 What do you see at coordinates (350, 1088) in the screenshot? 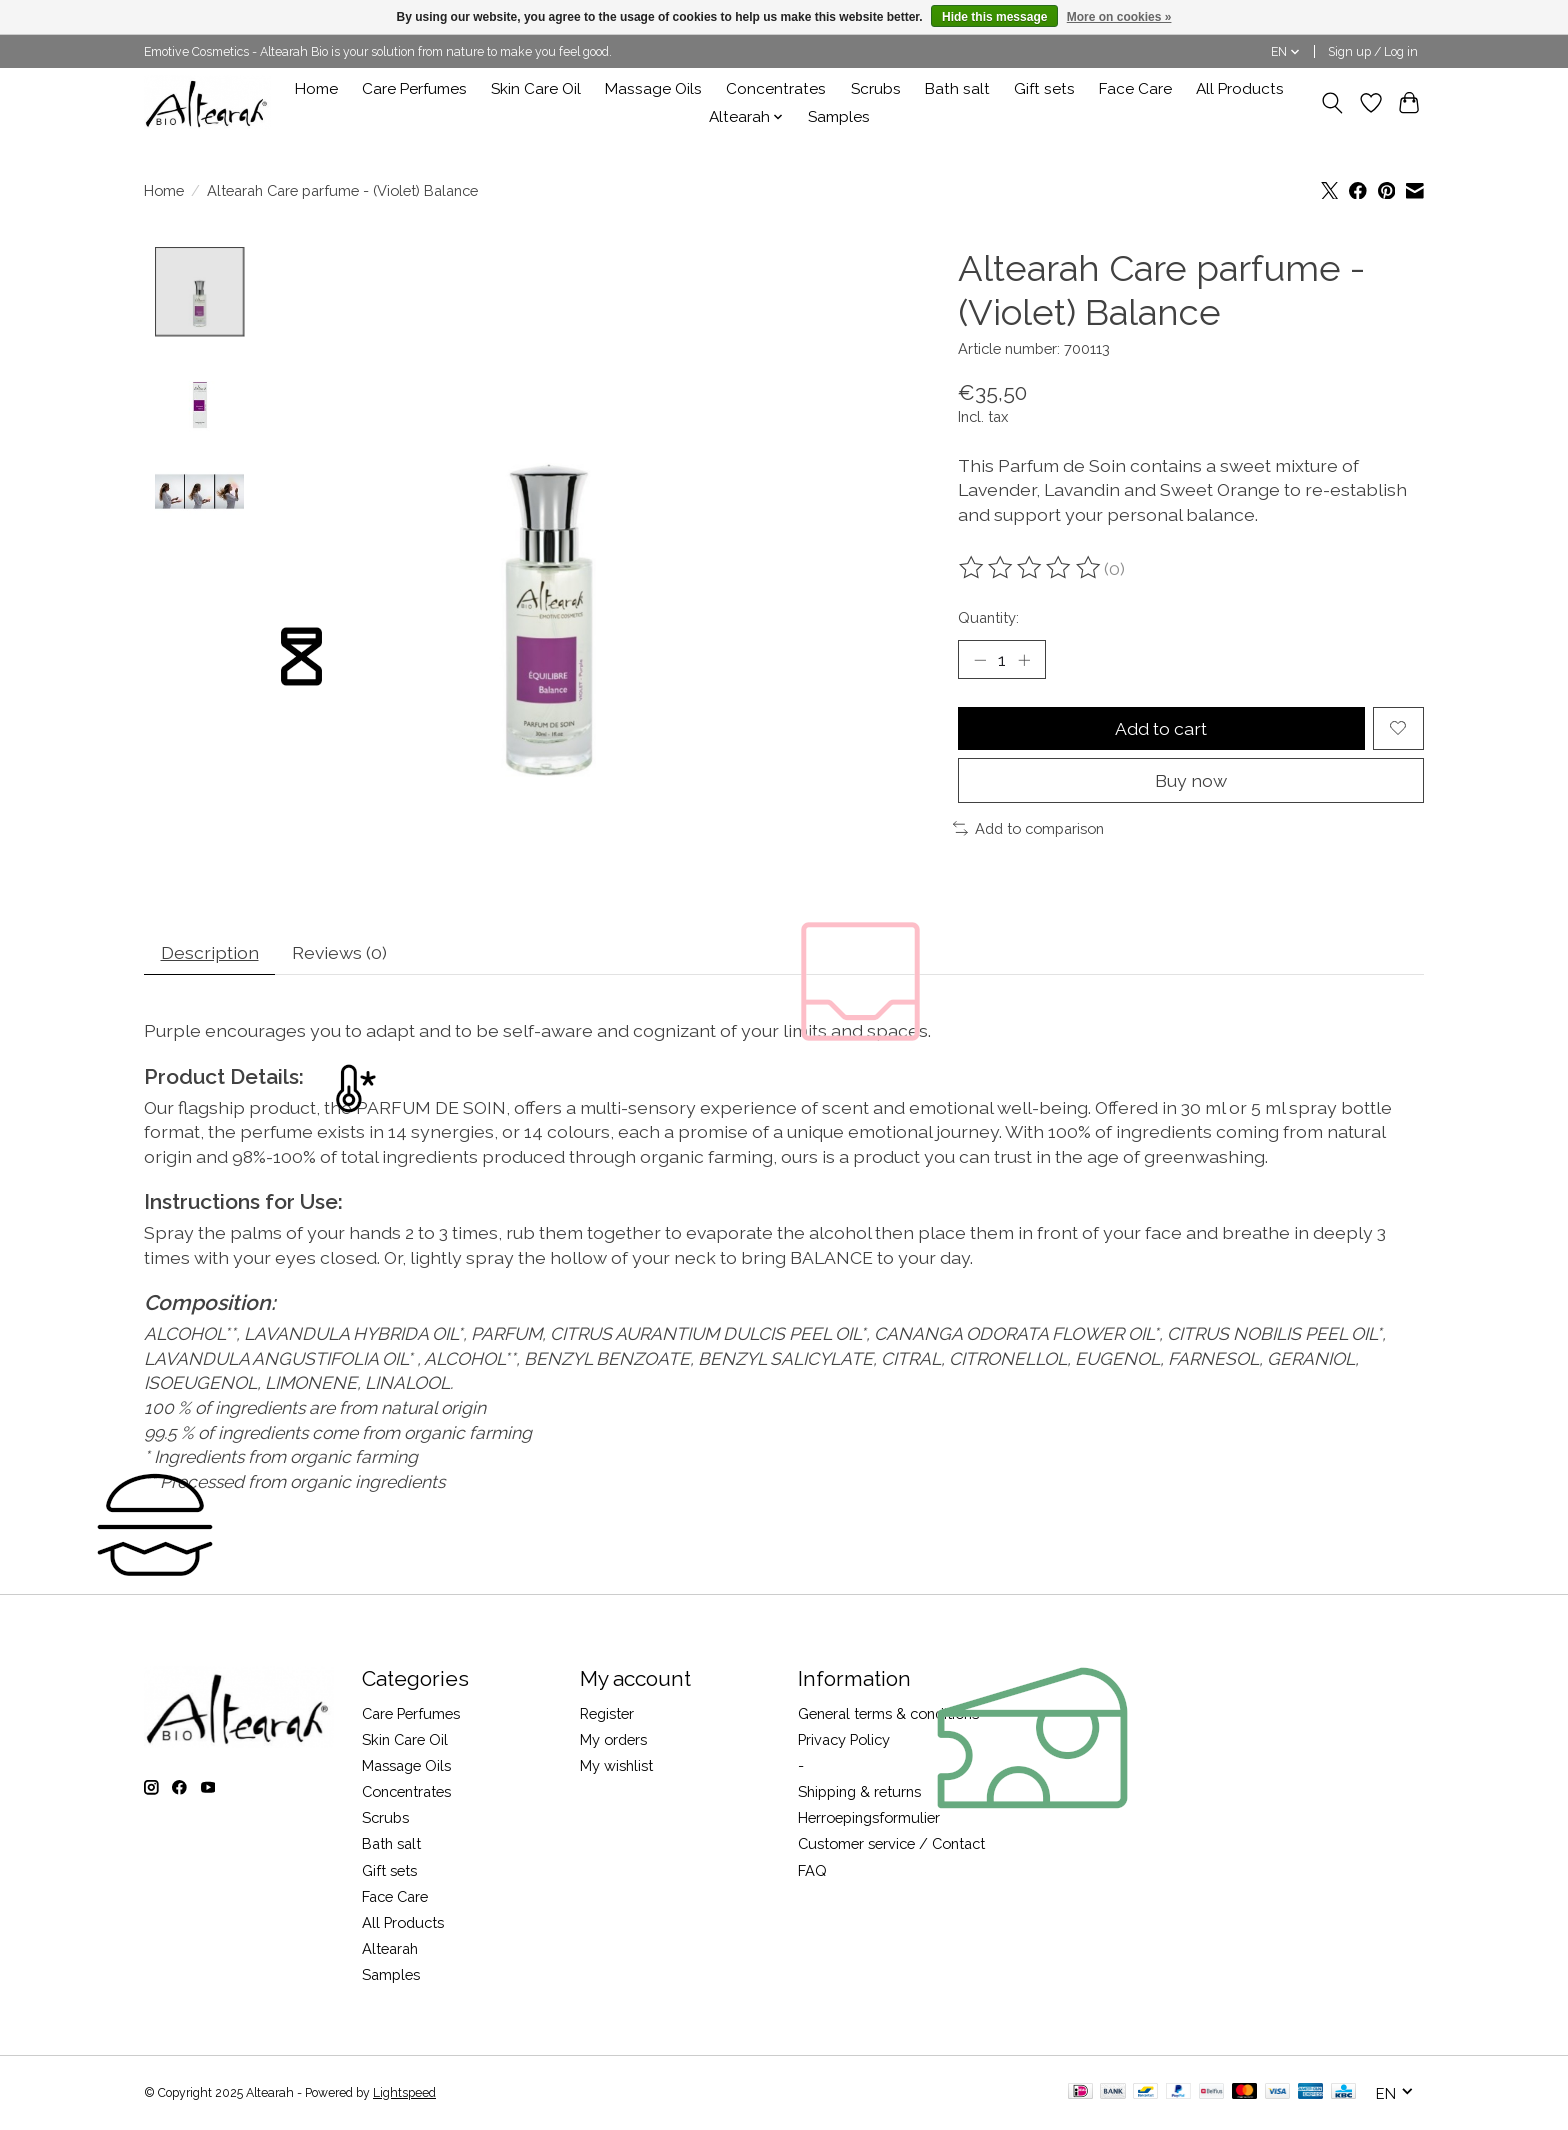
I see `indicates low temperature or cold conditions` at bounding box center [350, 1088].